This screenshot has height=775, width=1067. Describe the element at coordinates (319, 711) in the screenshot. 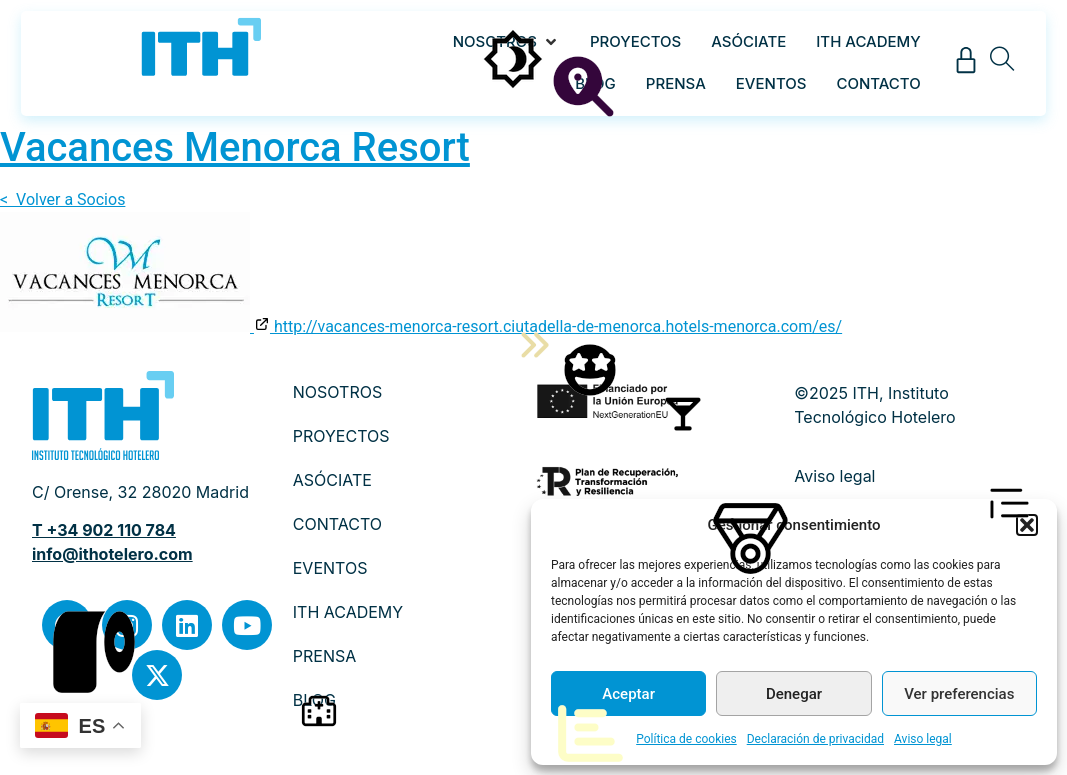

I see `find nearby hospitals or medical facilities` at that location.